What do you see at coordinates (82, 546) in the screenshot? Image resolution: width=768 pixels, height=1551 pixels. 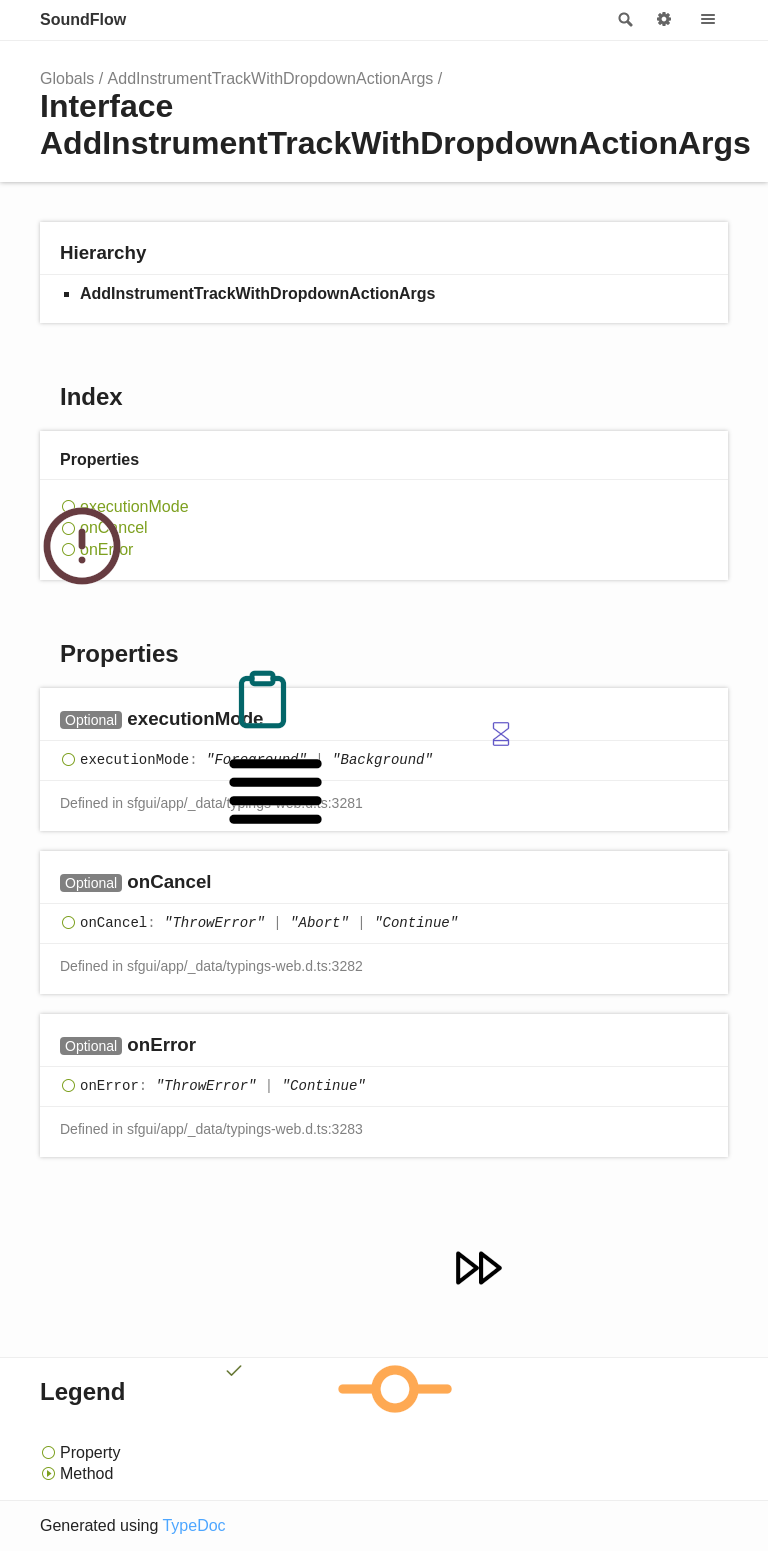 I see `indicates a warning or alert message` at bounding box center [82, 546].